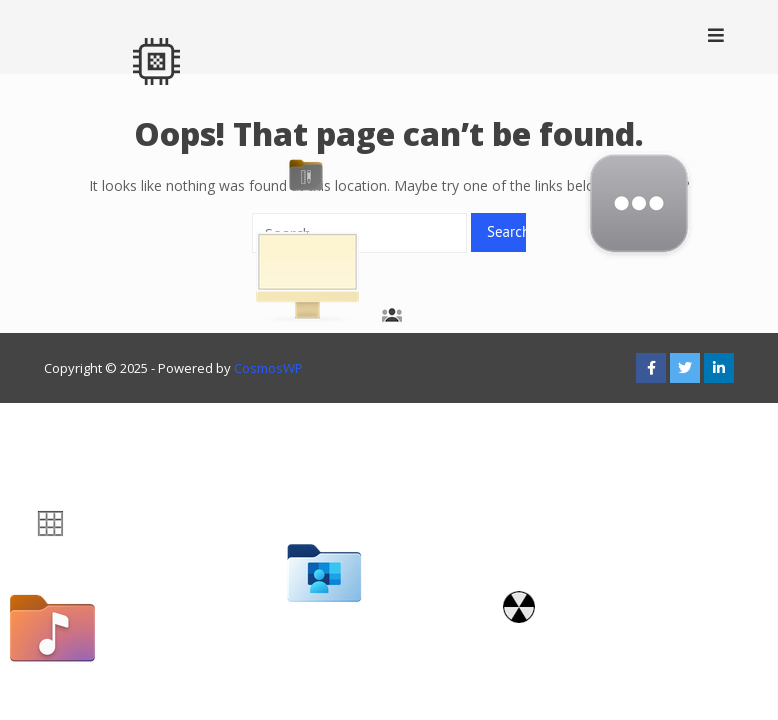 Image resolution: width=778 pixels, height=720 pixels. I want to click on select yellow iMac as device type, so click(307, 273).